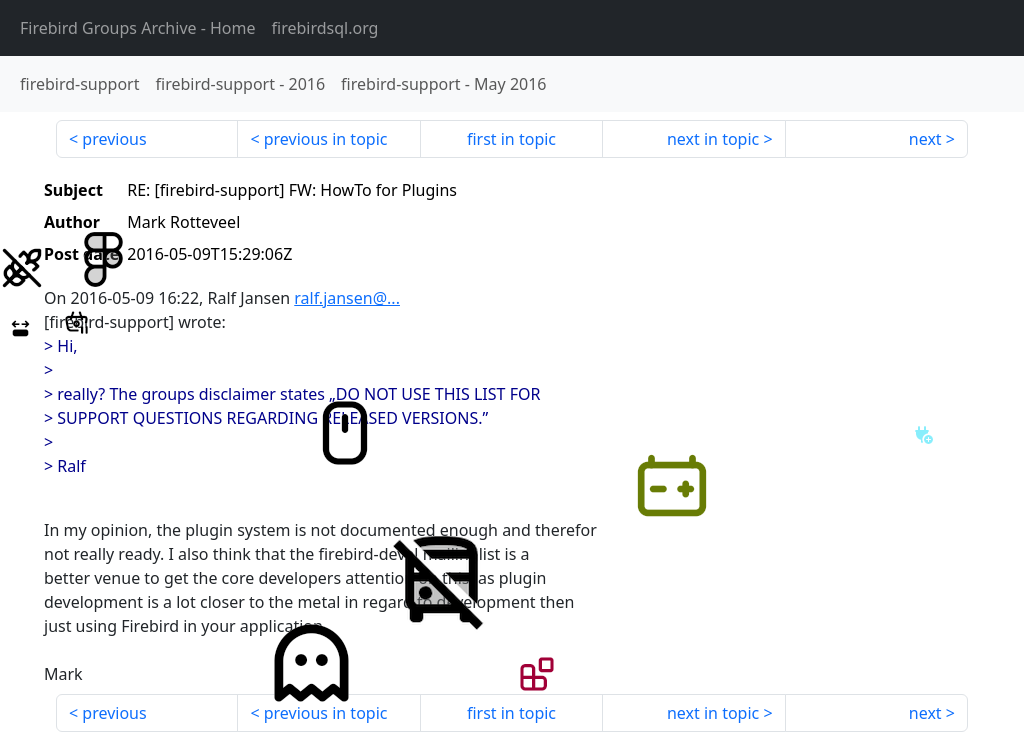 The height and width of the screenshot is (748, 1024). I want to click on indicates gluten-free option, so click(22, 268).